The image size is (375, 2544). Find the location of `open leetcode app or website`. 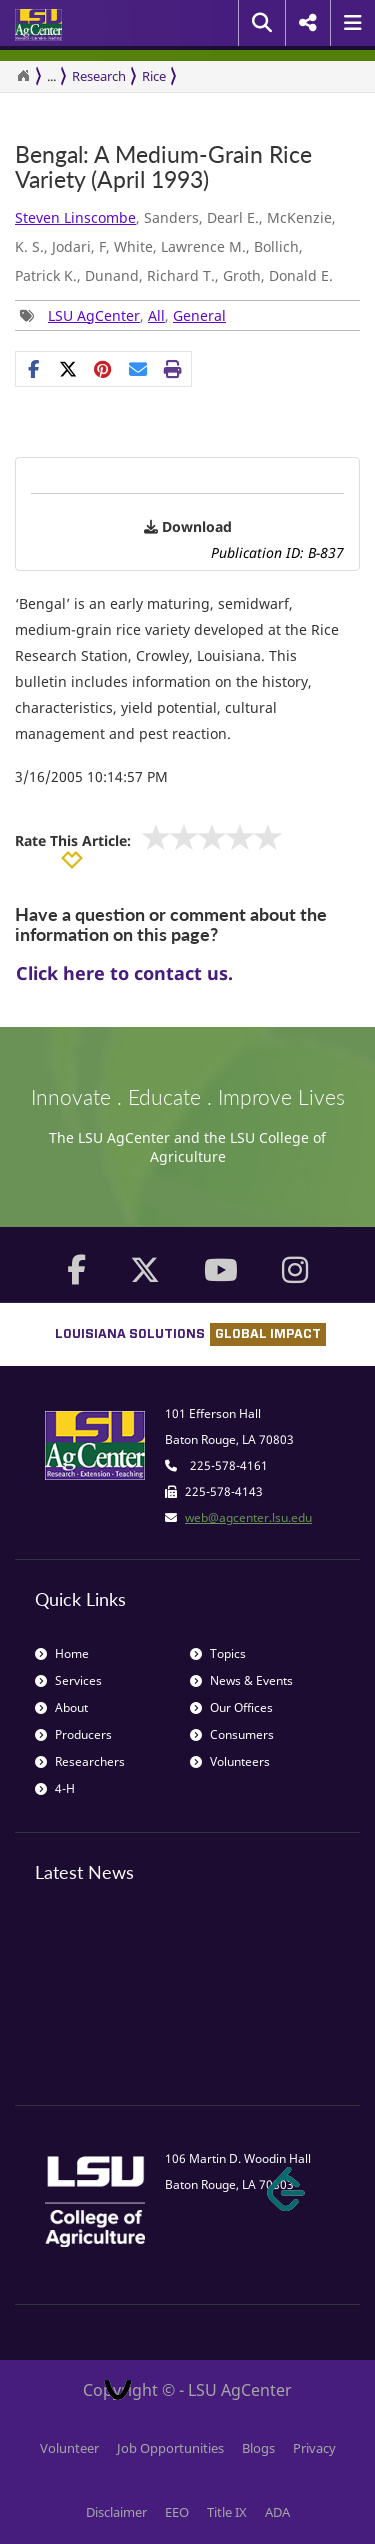

open leetcode app or website is located at coordinates (286, 2189).